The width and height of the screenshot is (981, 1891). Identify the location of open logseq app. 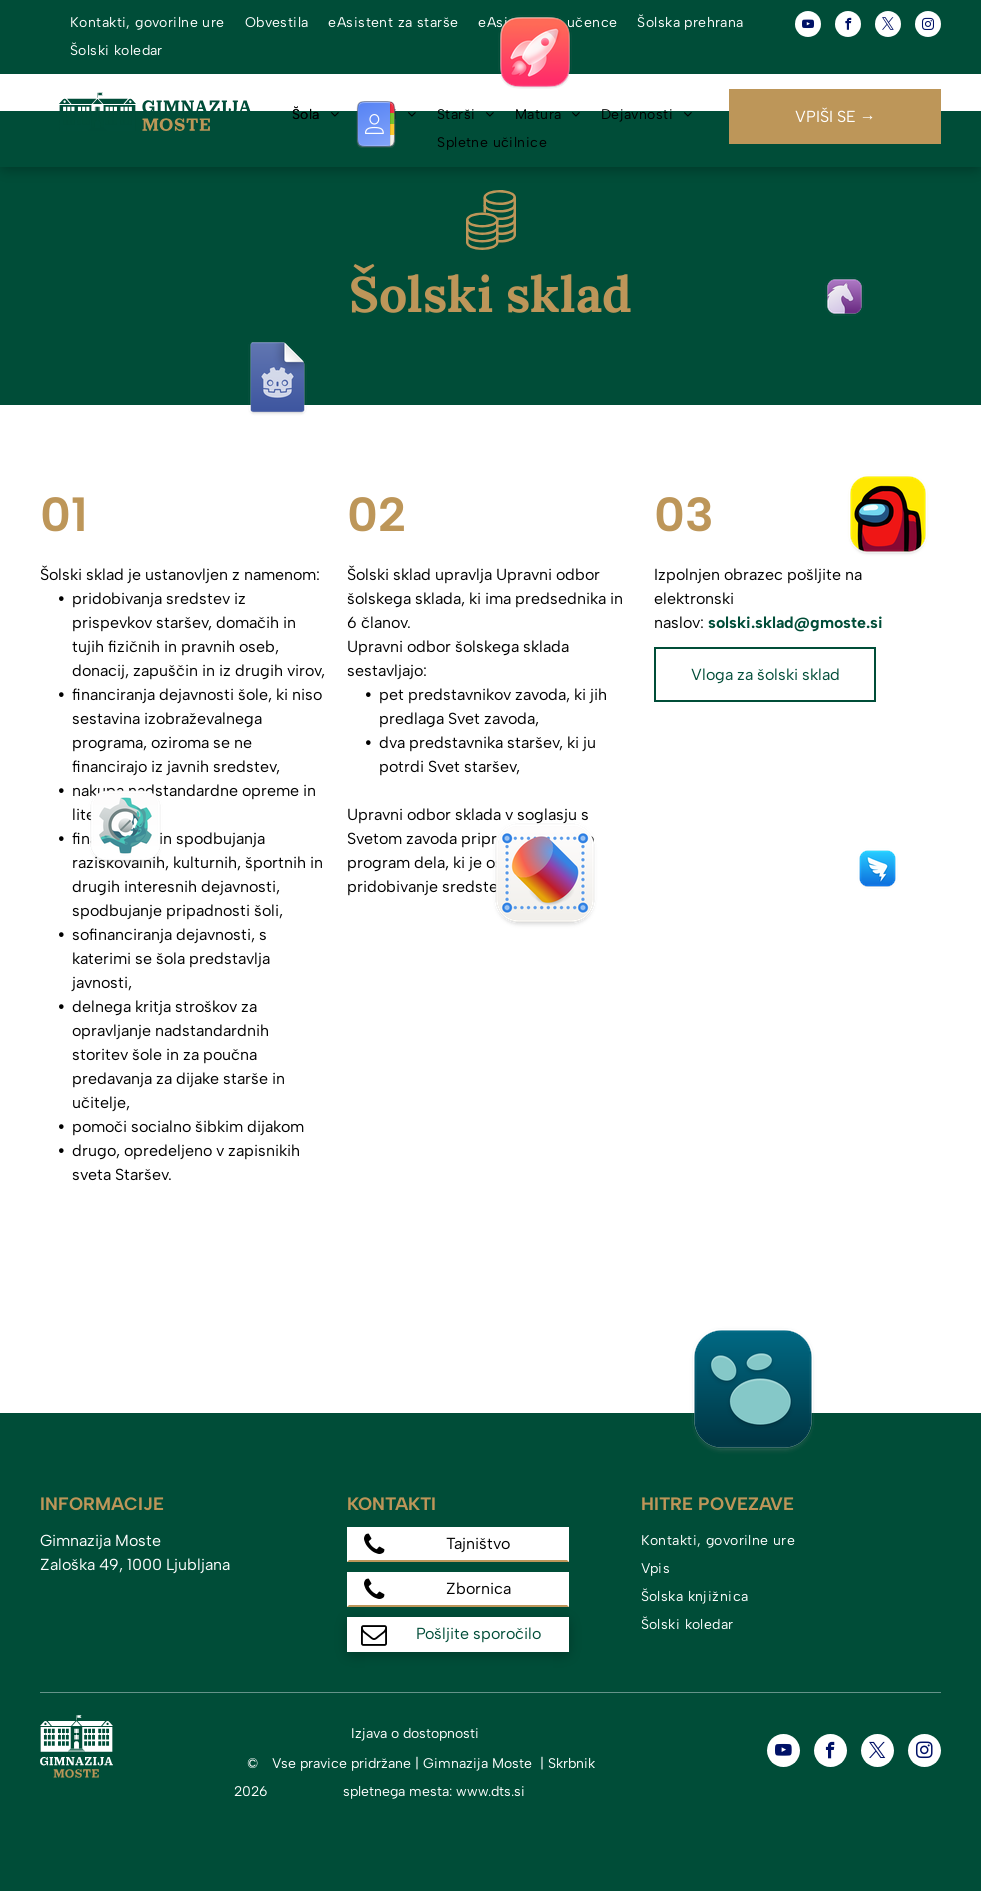
(753, 1389).